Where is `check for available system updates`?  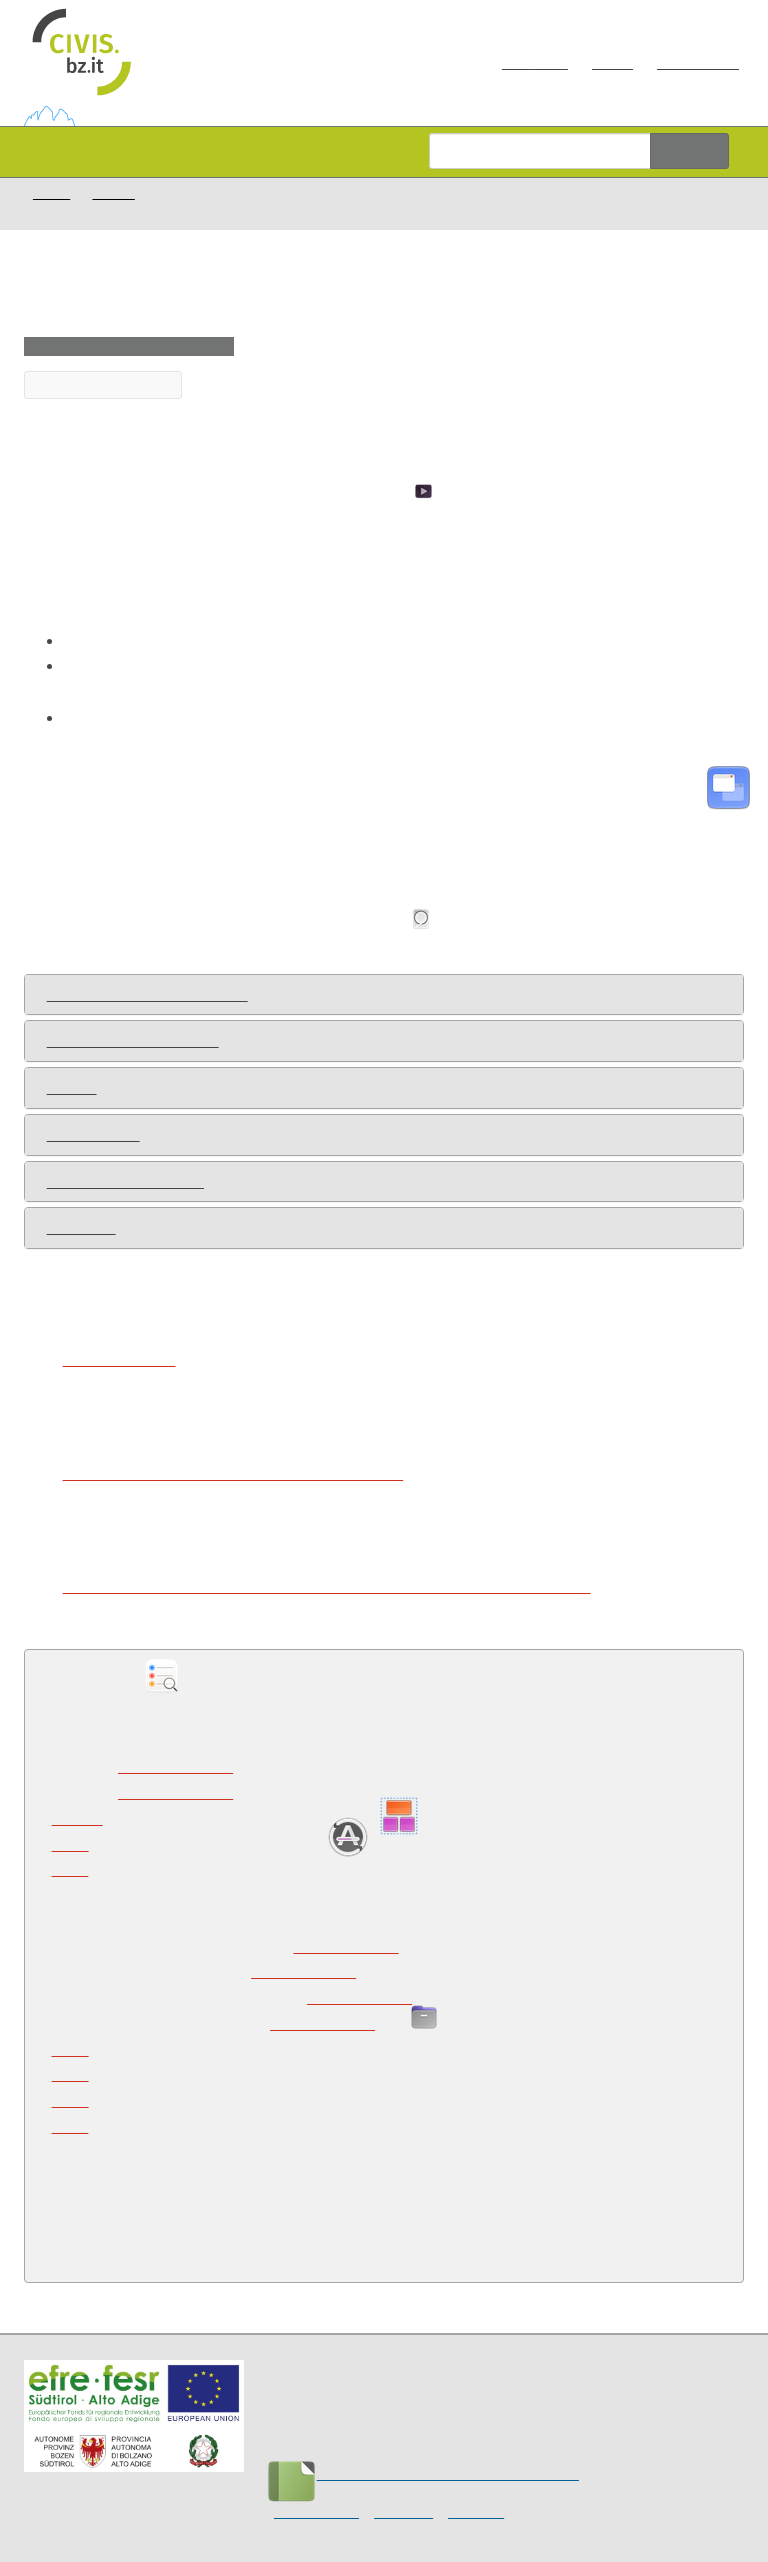
check for available system updates is located at coordinates (348, 1837).